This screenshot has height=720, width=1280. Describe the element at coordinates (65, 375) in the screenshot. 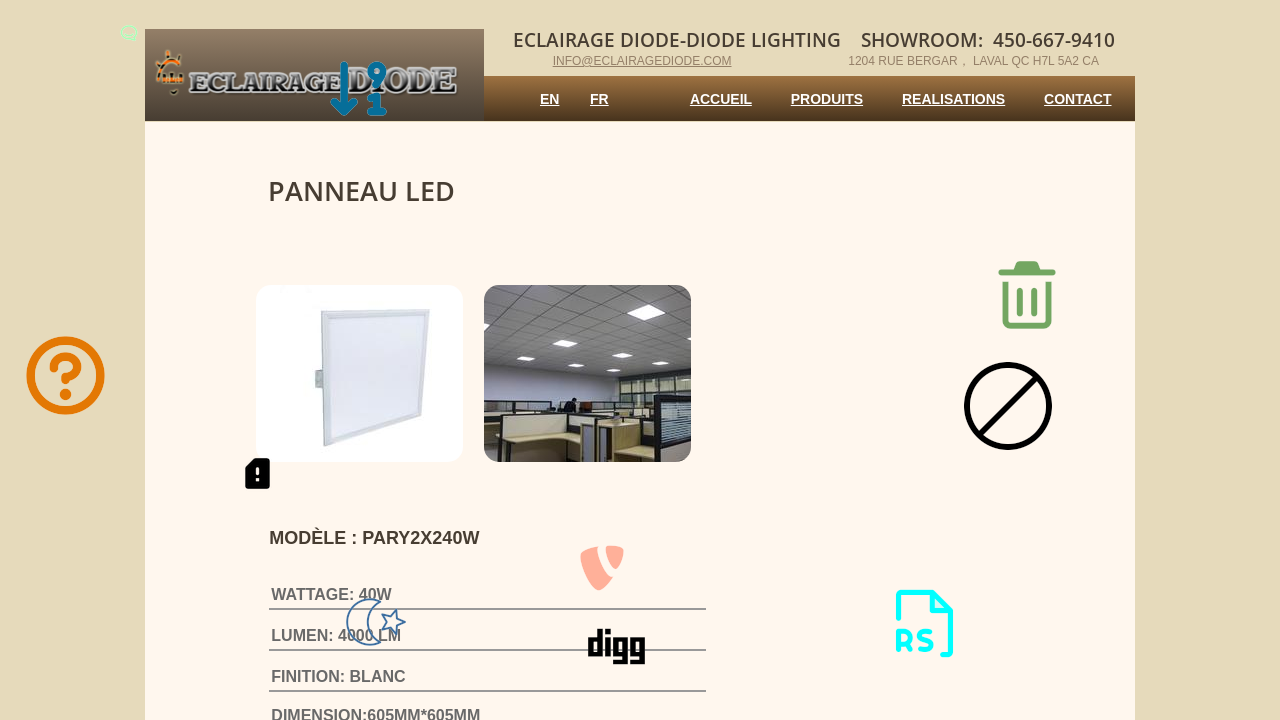

I see `access help or FAQ section` at that location.